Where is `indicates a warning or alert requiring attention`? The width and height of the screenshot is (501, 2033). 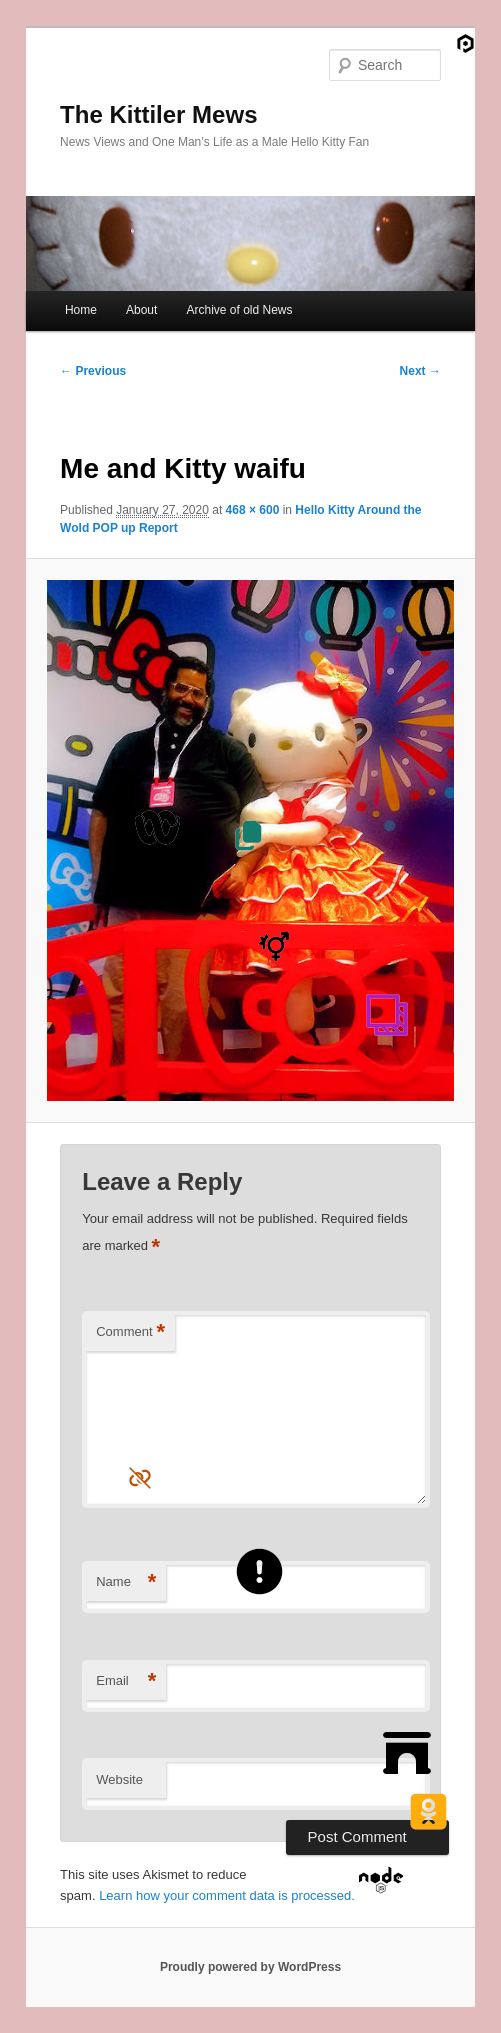
indicates a warning or alert requiring attention is located at coordinates (259, 1571).